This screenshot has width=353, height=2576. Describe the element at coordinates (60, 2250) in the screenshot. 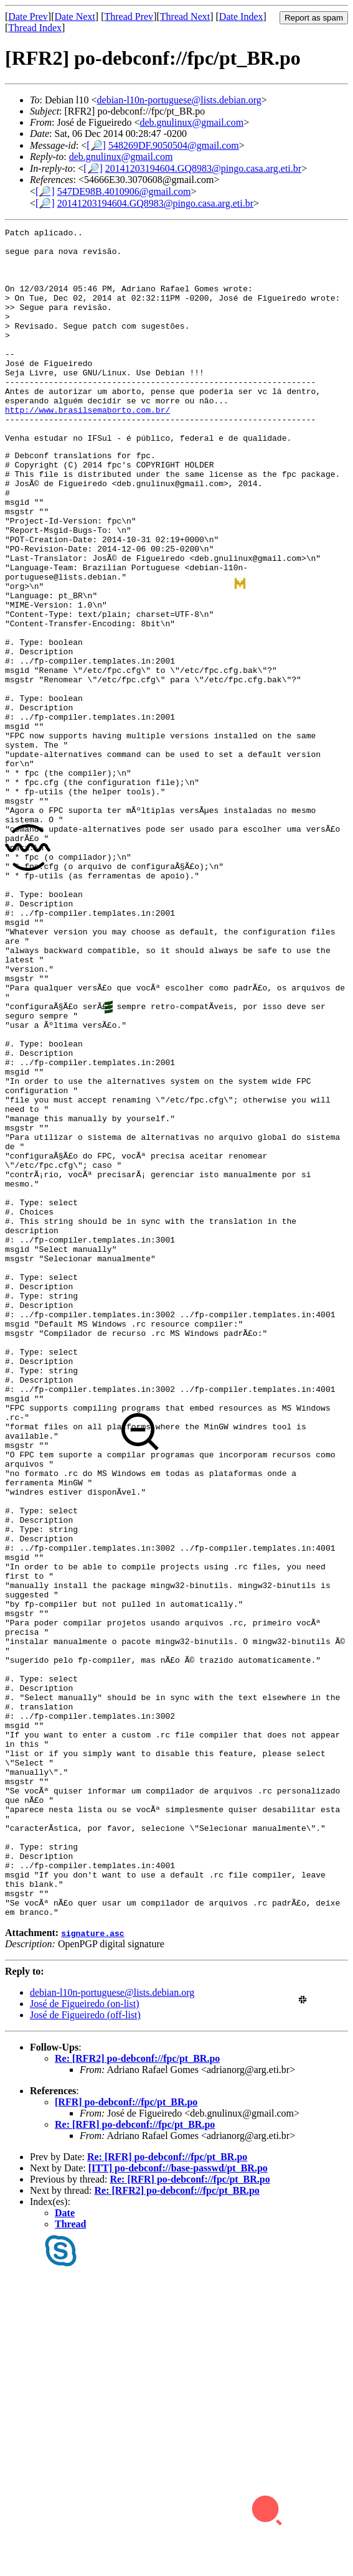

I see `open Skype app` at that location.